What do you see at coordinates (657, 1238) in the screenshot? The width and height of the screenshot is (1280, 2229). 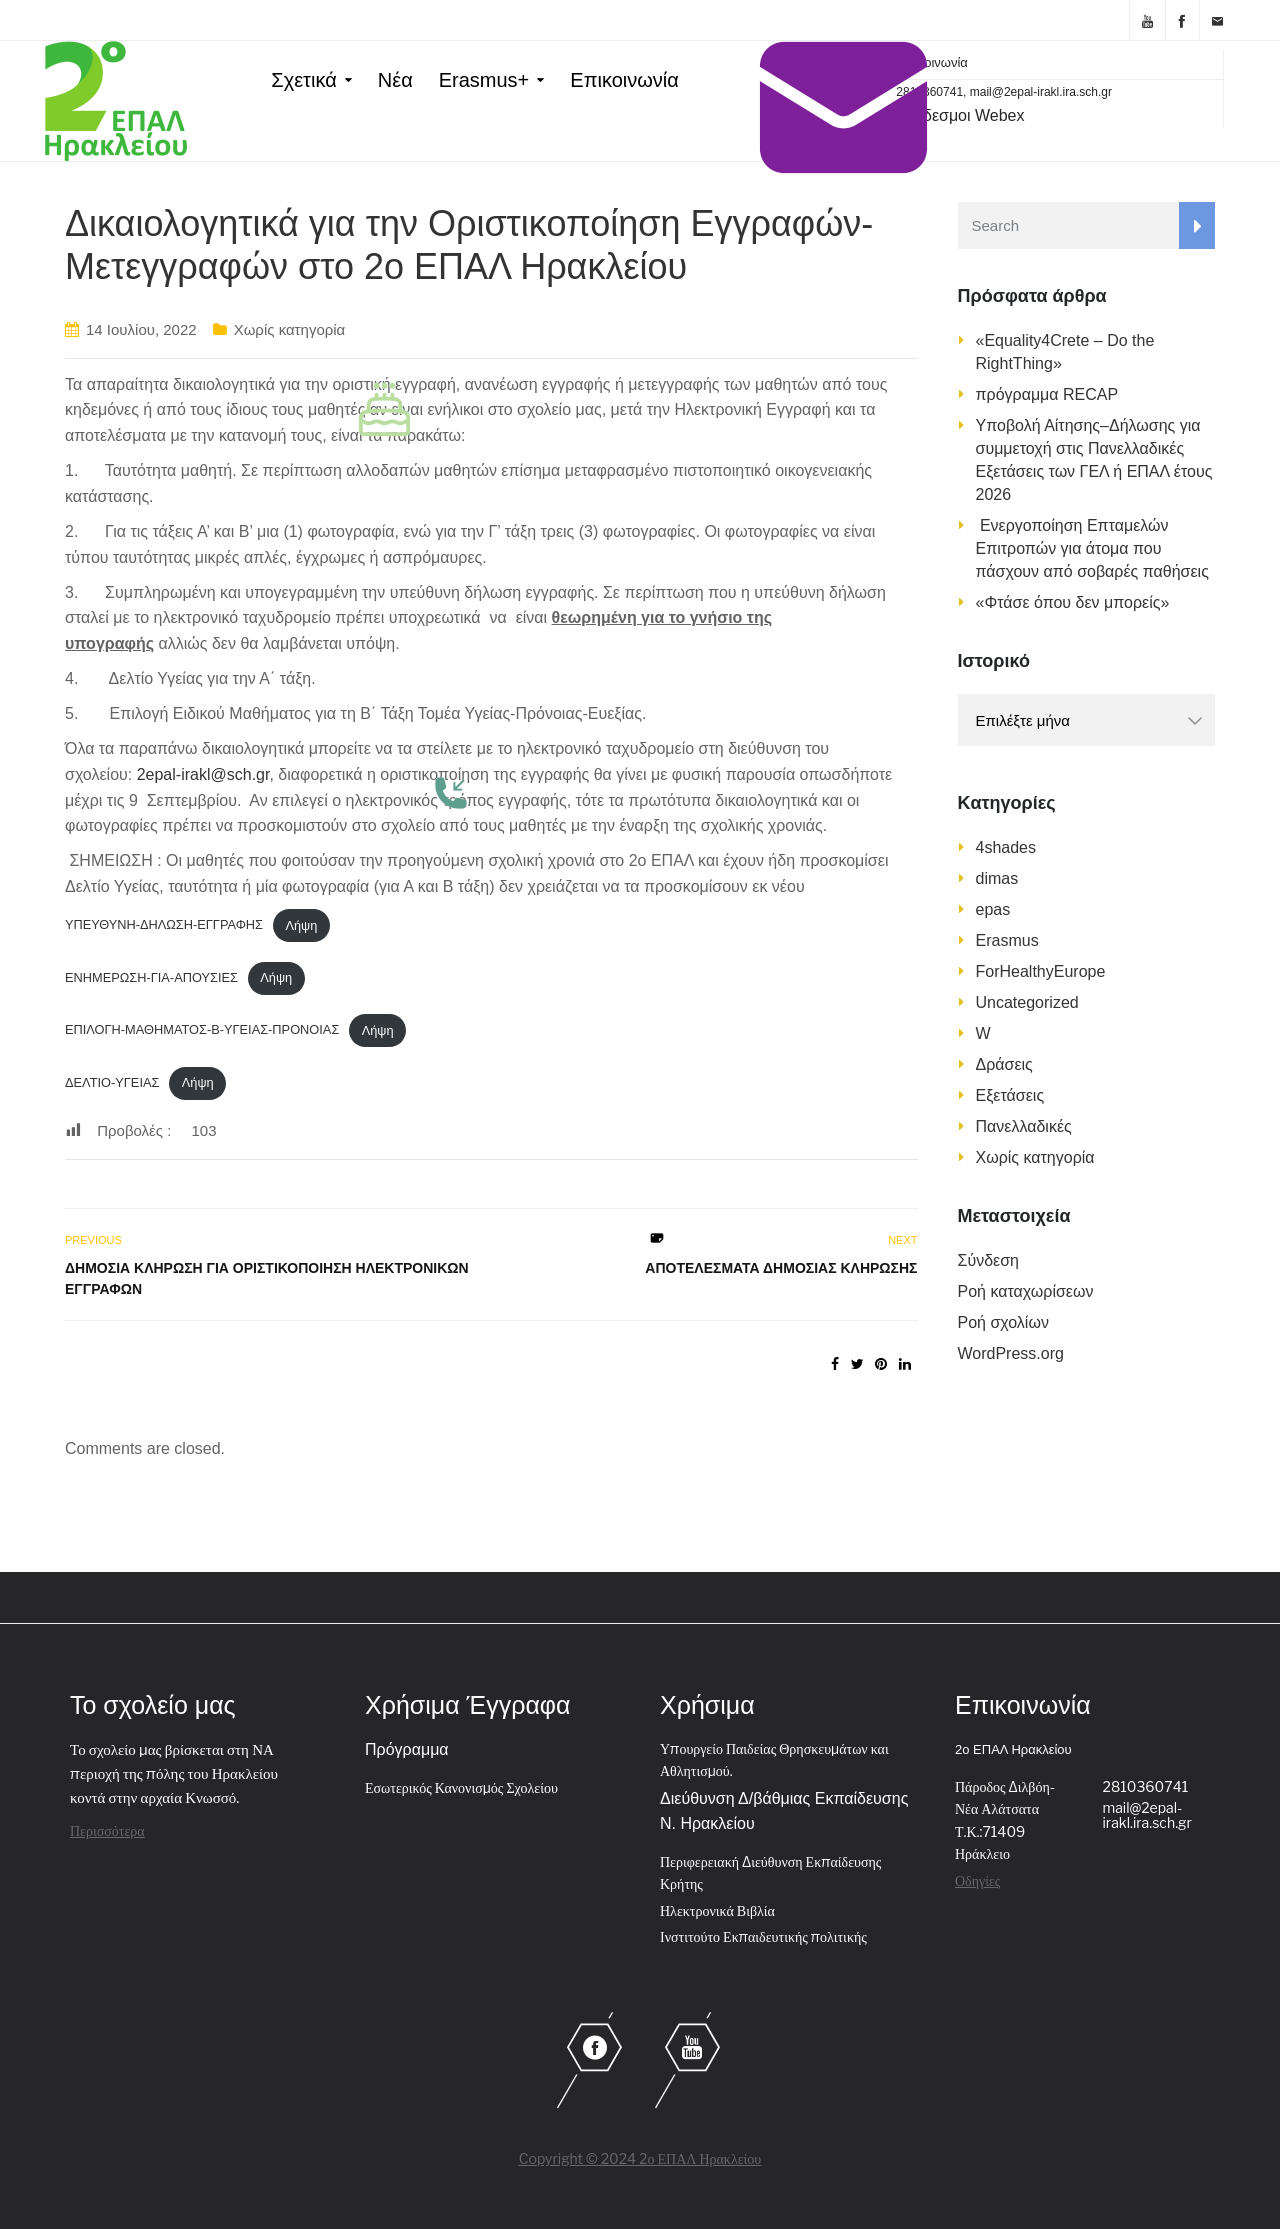 I see `indicates tarp or cover item` at bounding box center [657, 1238].